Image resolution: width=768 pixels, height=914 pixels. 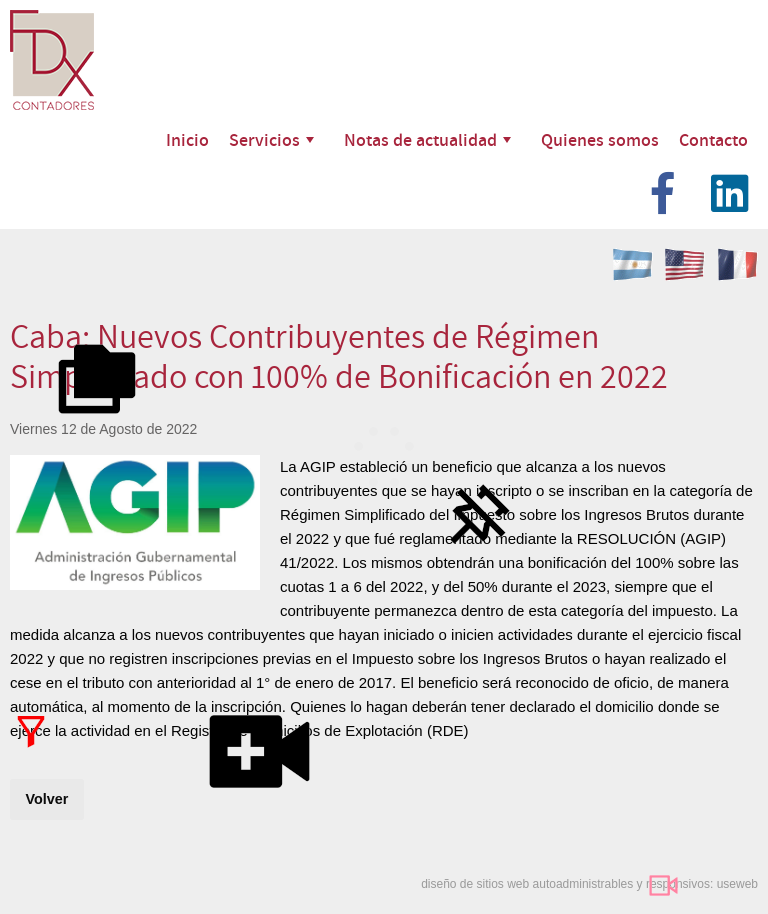 I want to click on filter or sort content, so click(x=31, y=731).